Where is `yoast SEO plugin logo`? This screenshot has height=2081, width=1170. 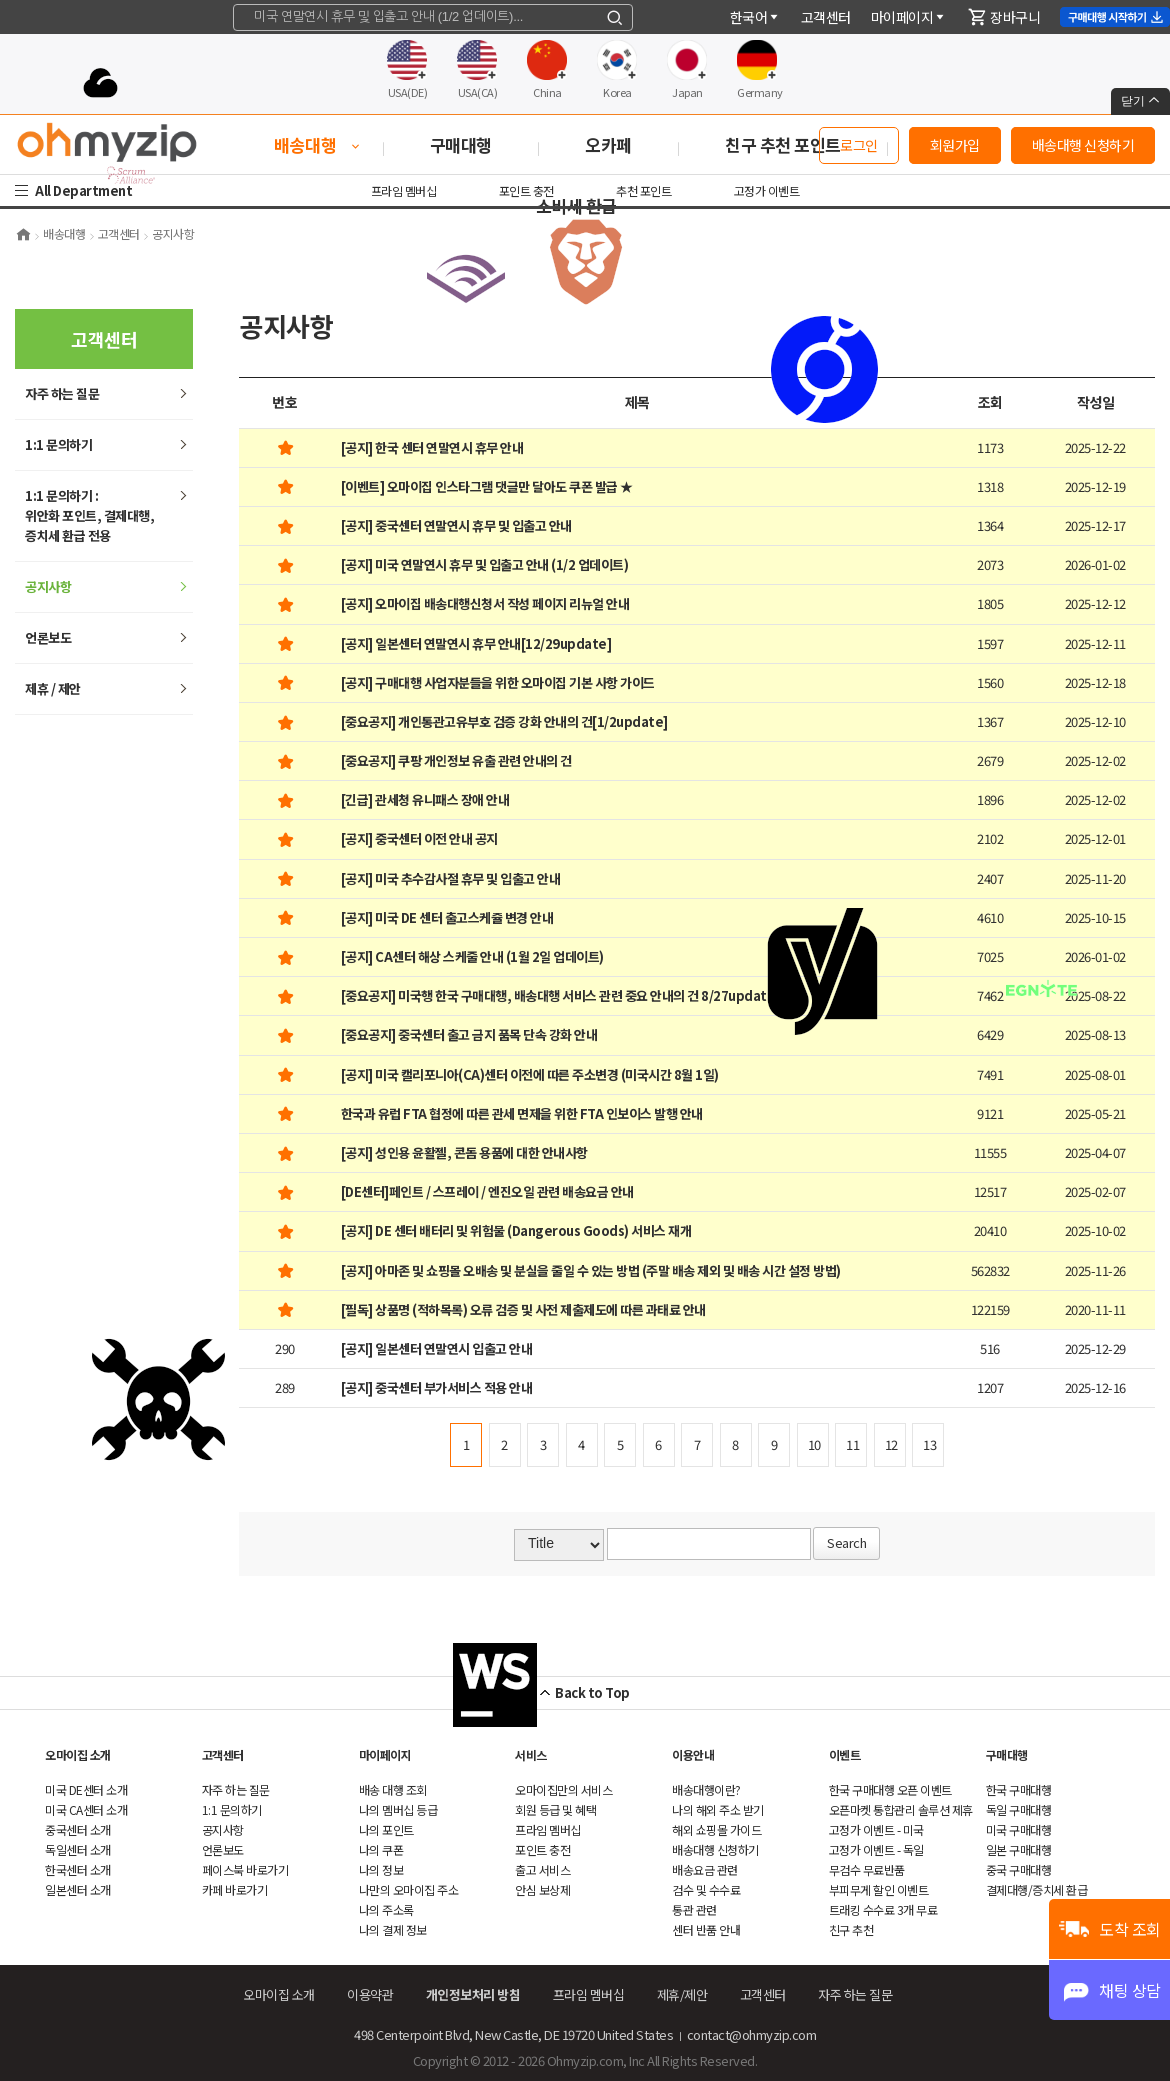
yoast SEO plugin logo is located at coordinates (822, 971).